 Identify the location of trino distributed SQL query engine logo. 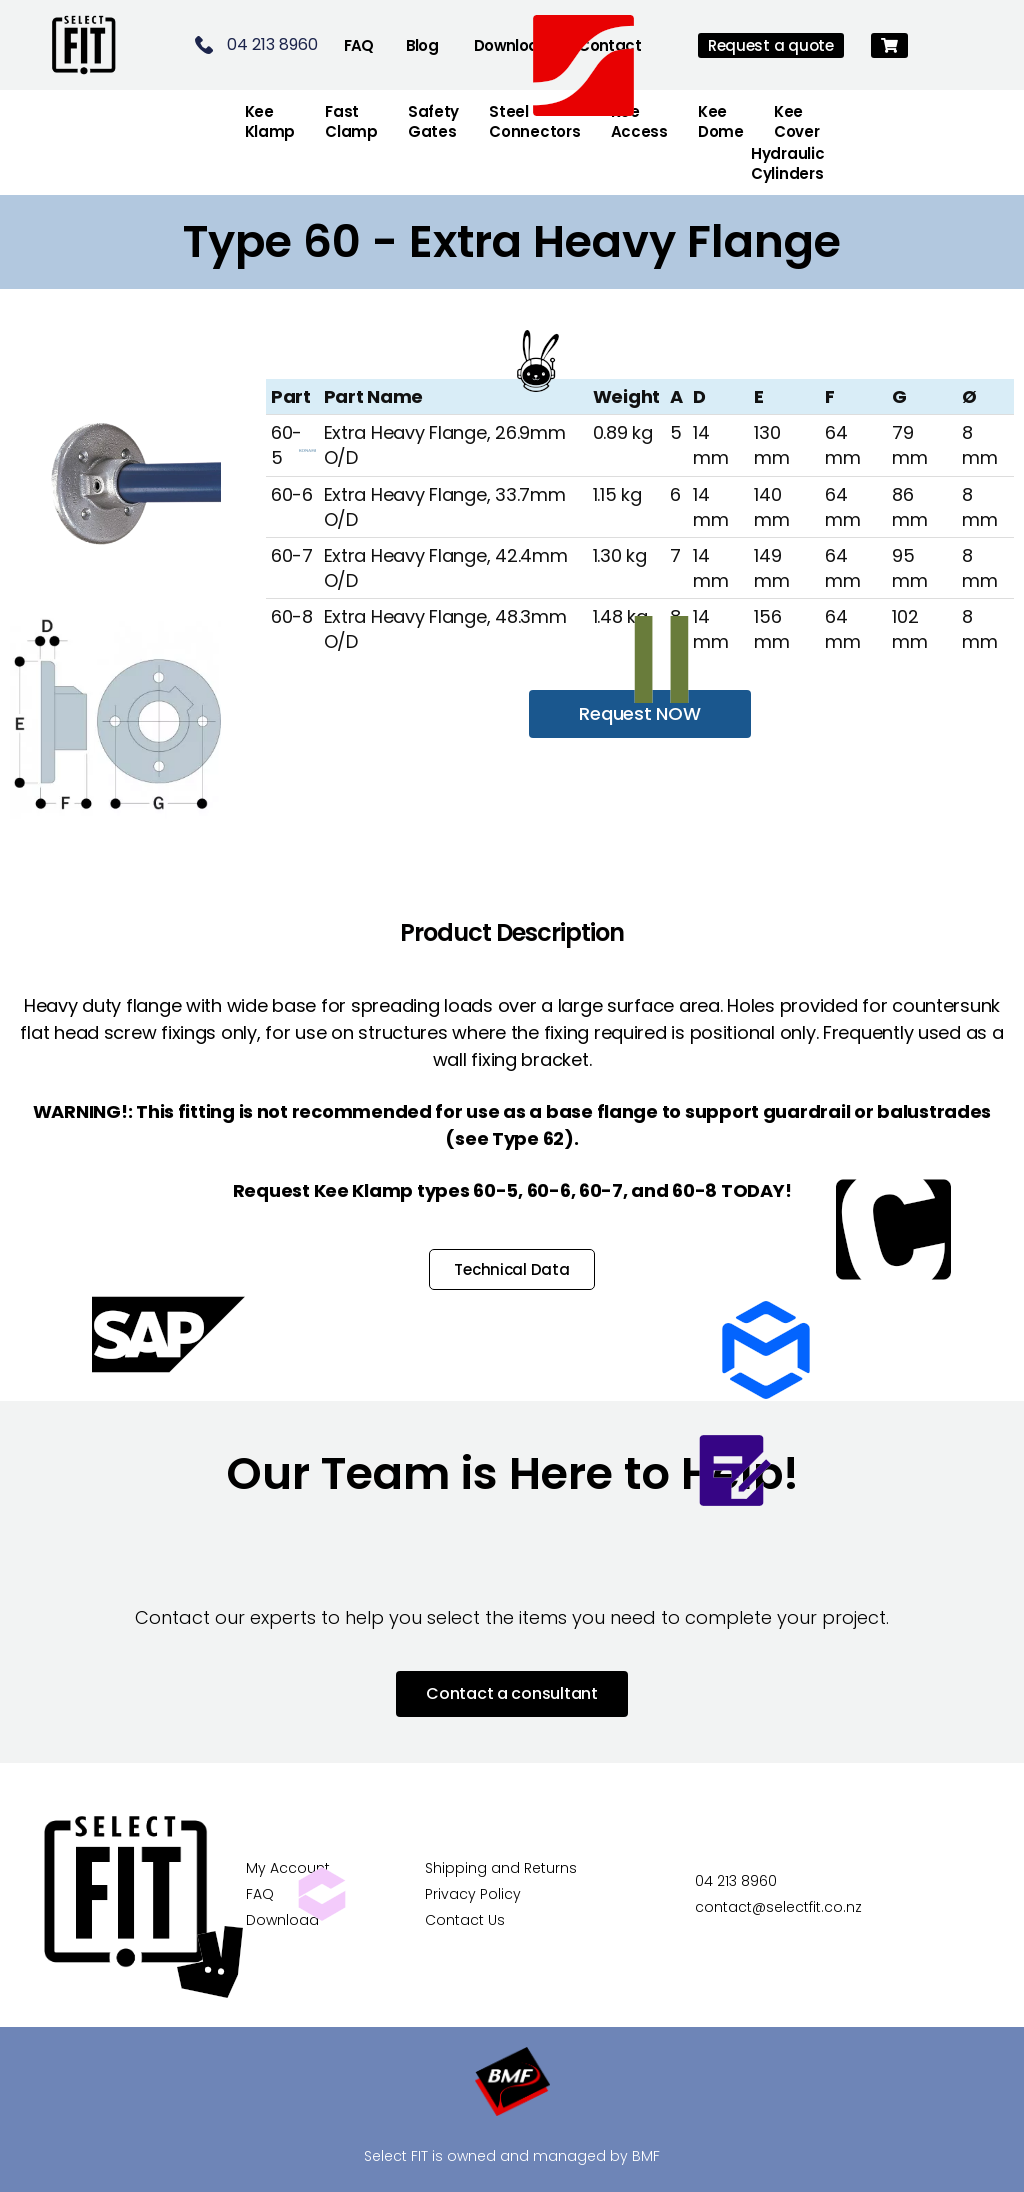
(538, 361).